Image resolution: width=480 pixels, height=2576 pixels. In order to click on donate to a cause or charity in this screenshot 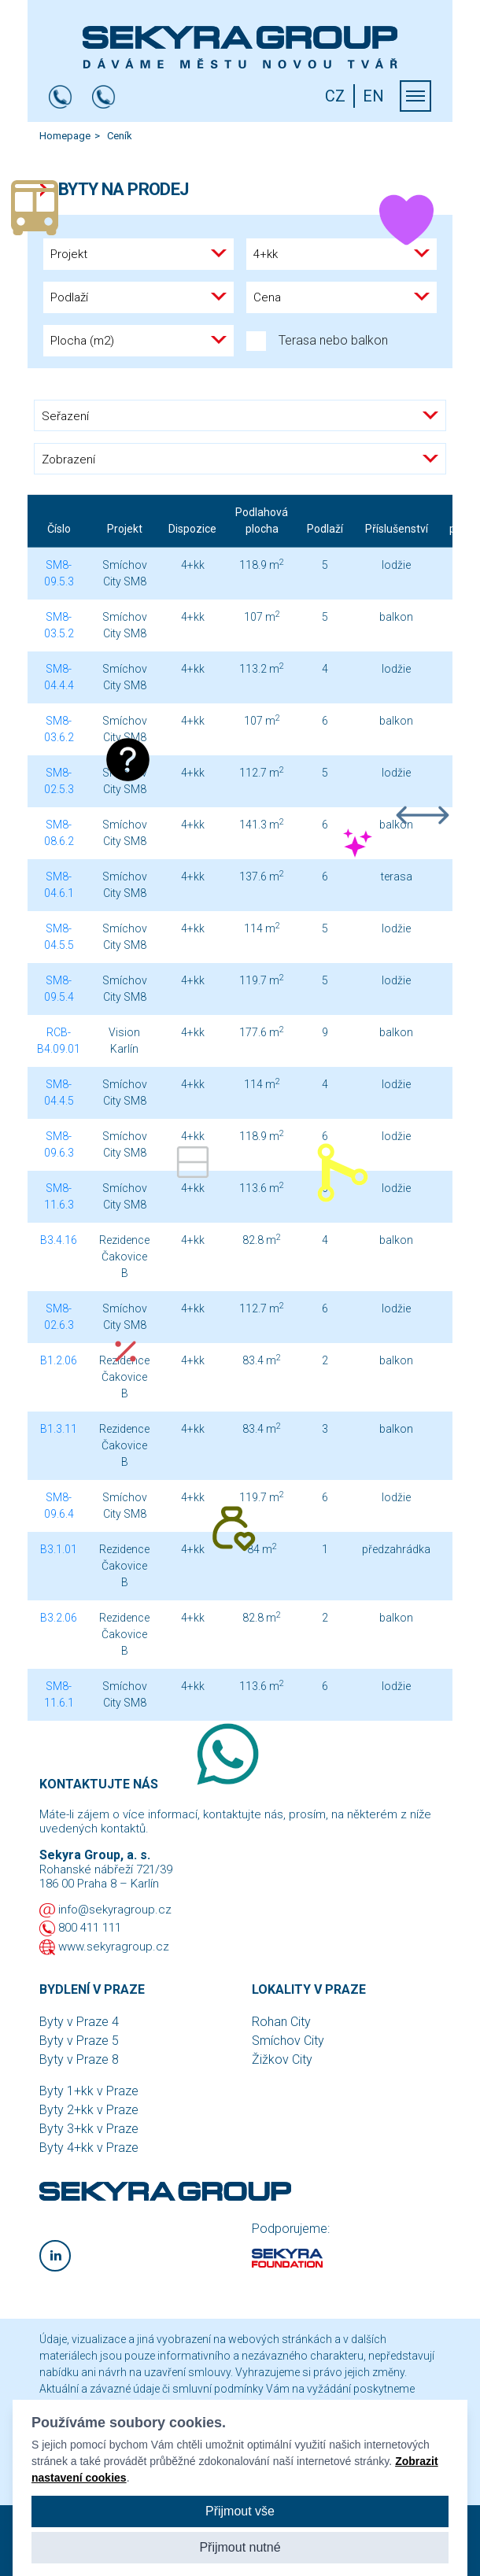, I will do `click(231, 1527)`.